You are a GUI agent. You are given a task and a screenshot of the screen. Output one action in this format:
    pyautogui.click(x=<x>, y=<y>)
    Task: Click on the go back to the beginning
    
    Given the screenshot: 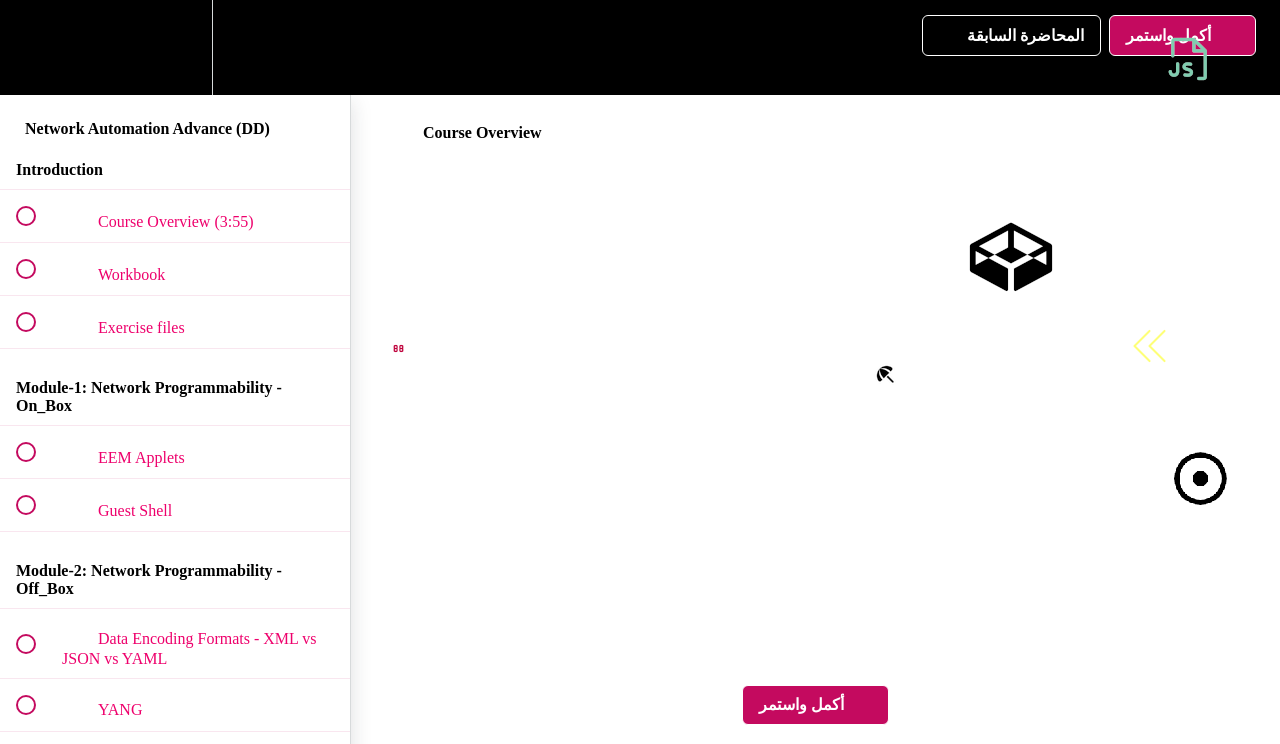 What is the action you would take?
    pyautogui.click(x=1151, y=346)
    